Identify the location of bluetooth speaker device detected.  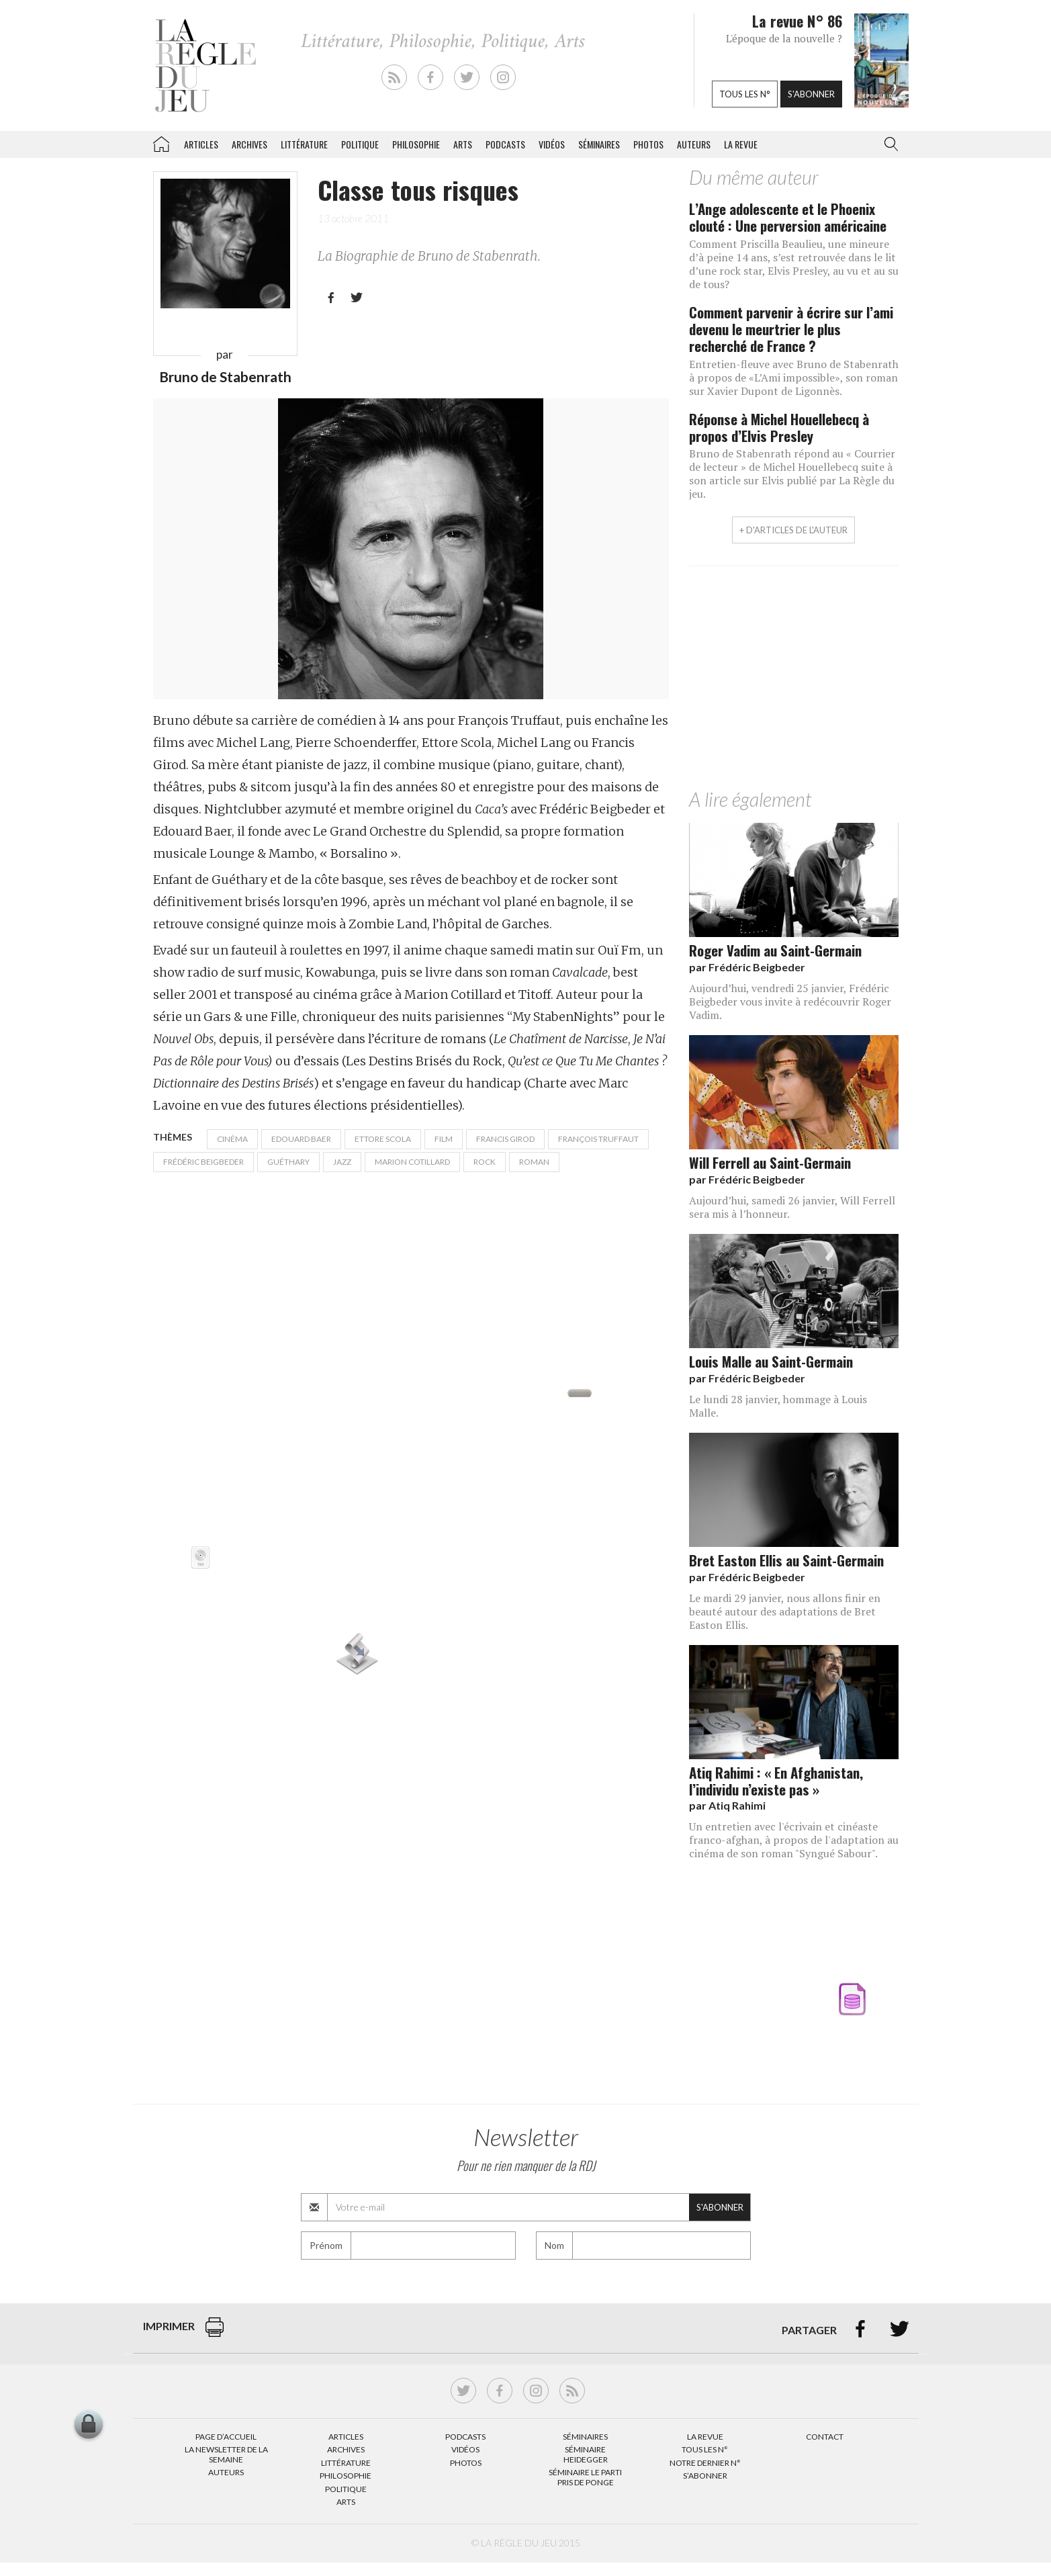
(580, 1393).